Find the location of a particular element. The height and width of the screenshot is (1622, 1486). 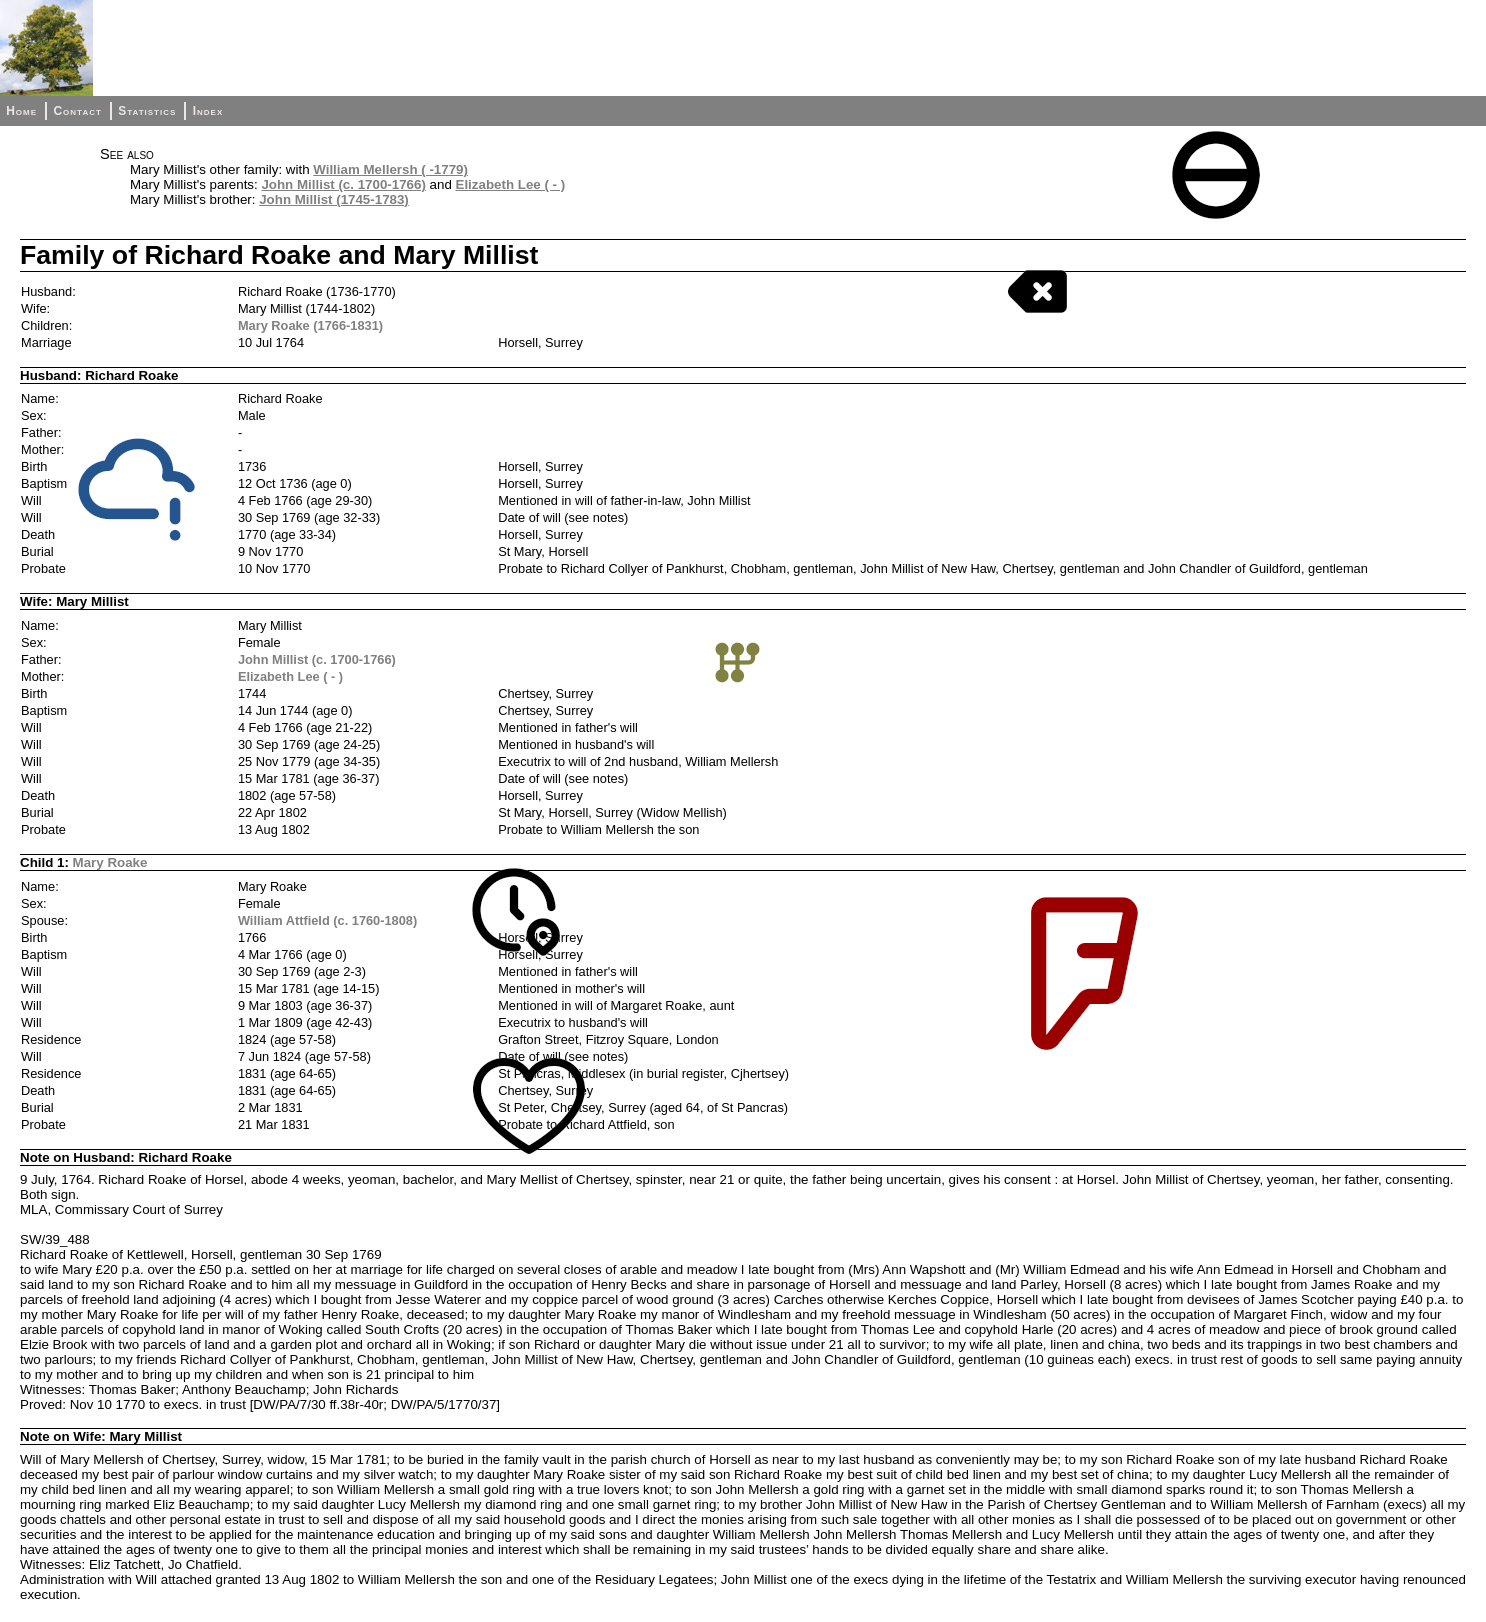

delete the previous character is located at coordinates (1036, 291).